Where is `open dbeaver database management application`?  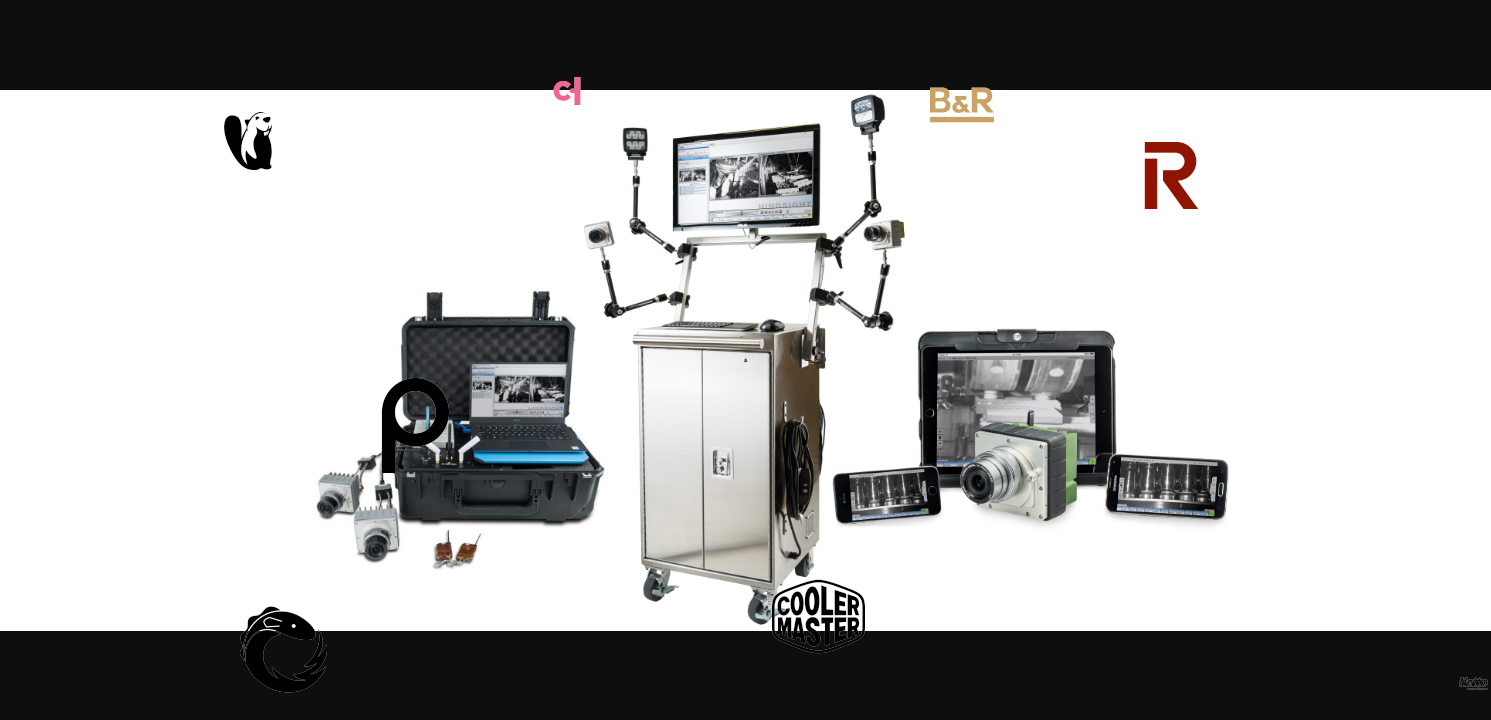 open dbeaver database management application is located at coordinates (248, 141).